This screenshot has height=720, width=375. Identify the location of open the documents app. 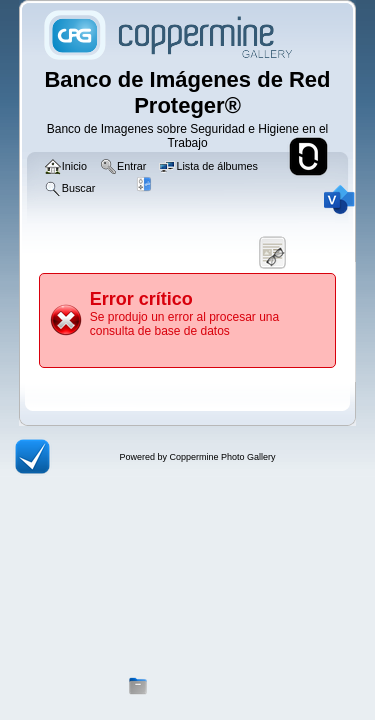
(272, 252).